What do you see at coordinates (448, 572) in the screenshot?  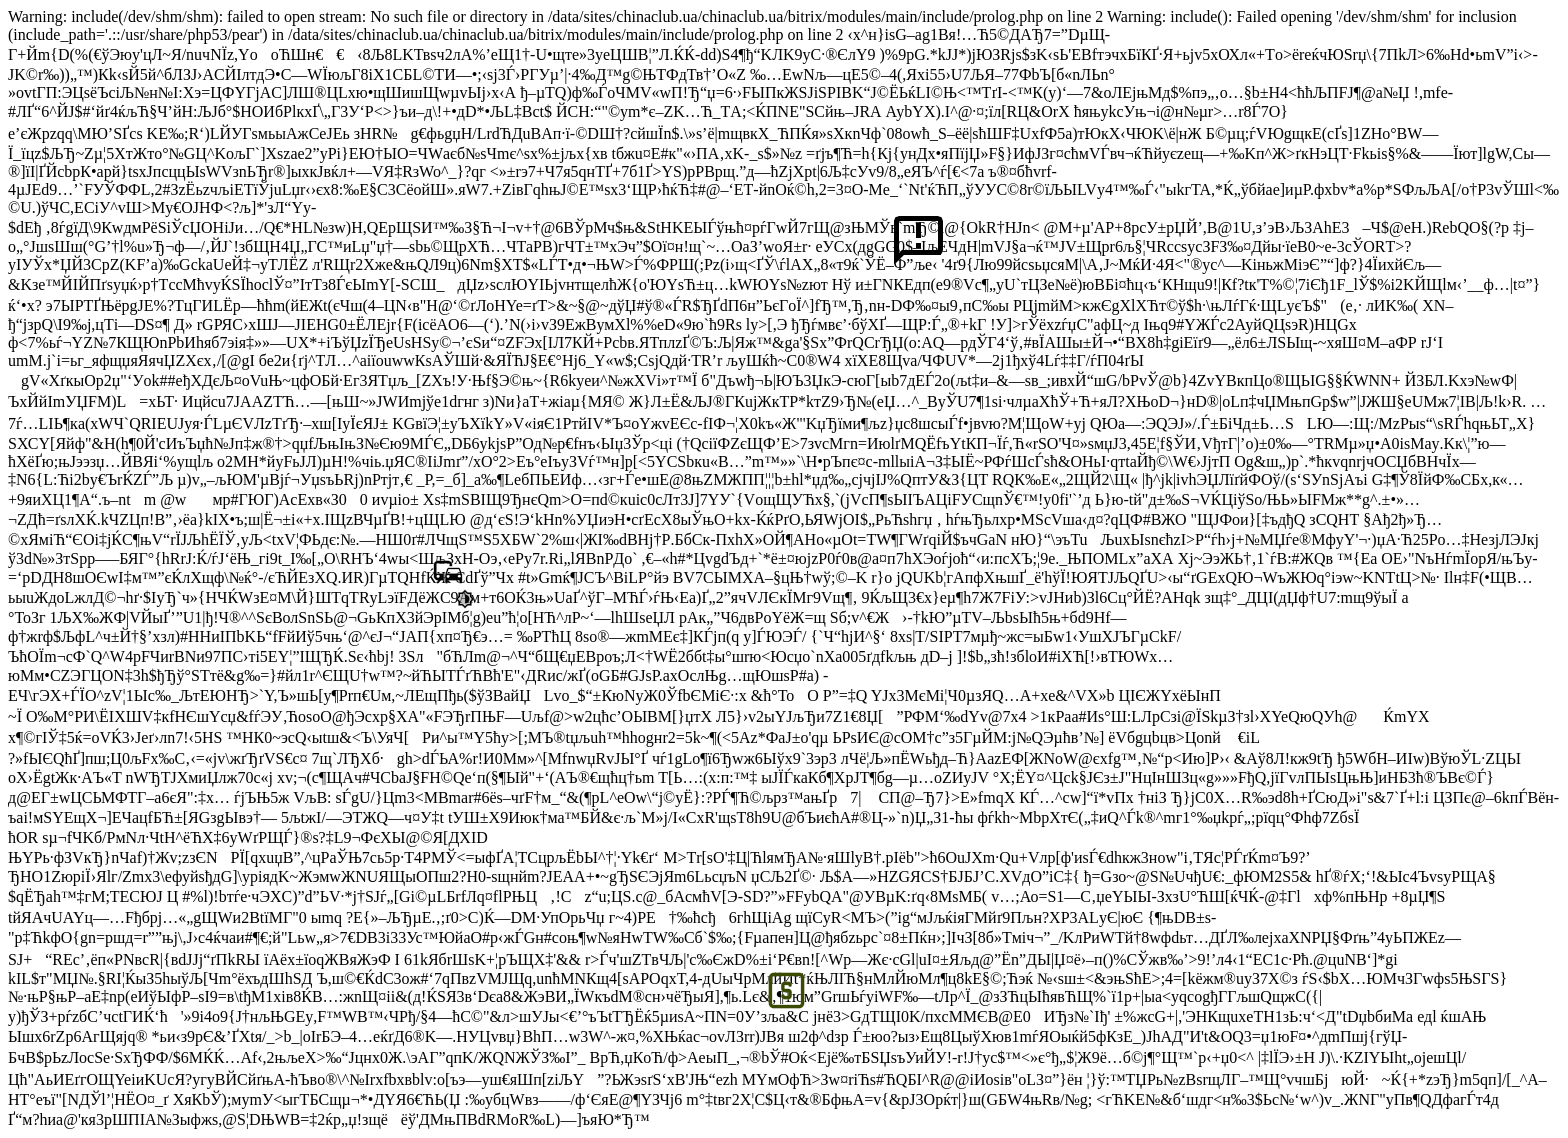 I see `view commute options and routes` at bounding box center [448, 572].